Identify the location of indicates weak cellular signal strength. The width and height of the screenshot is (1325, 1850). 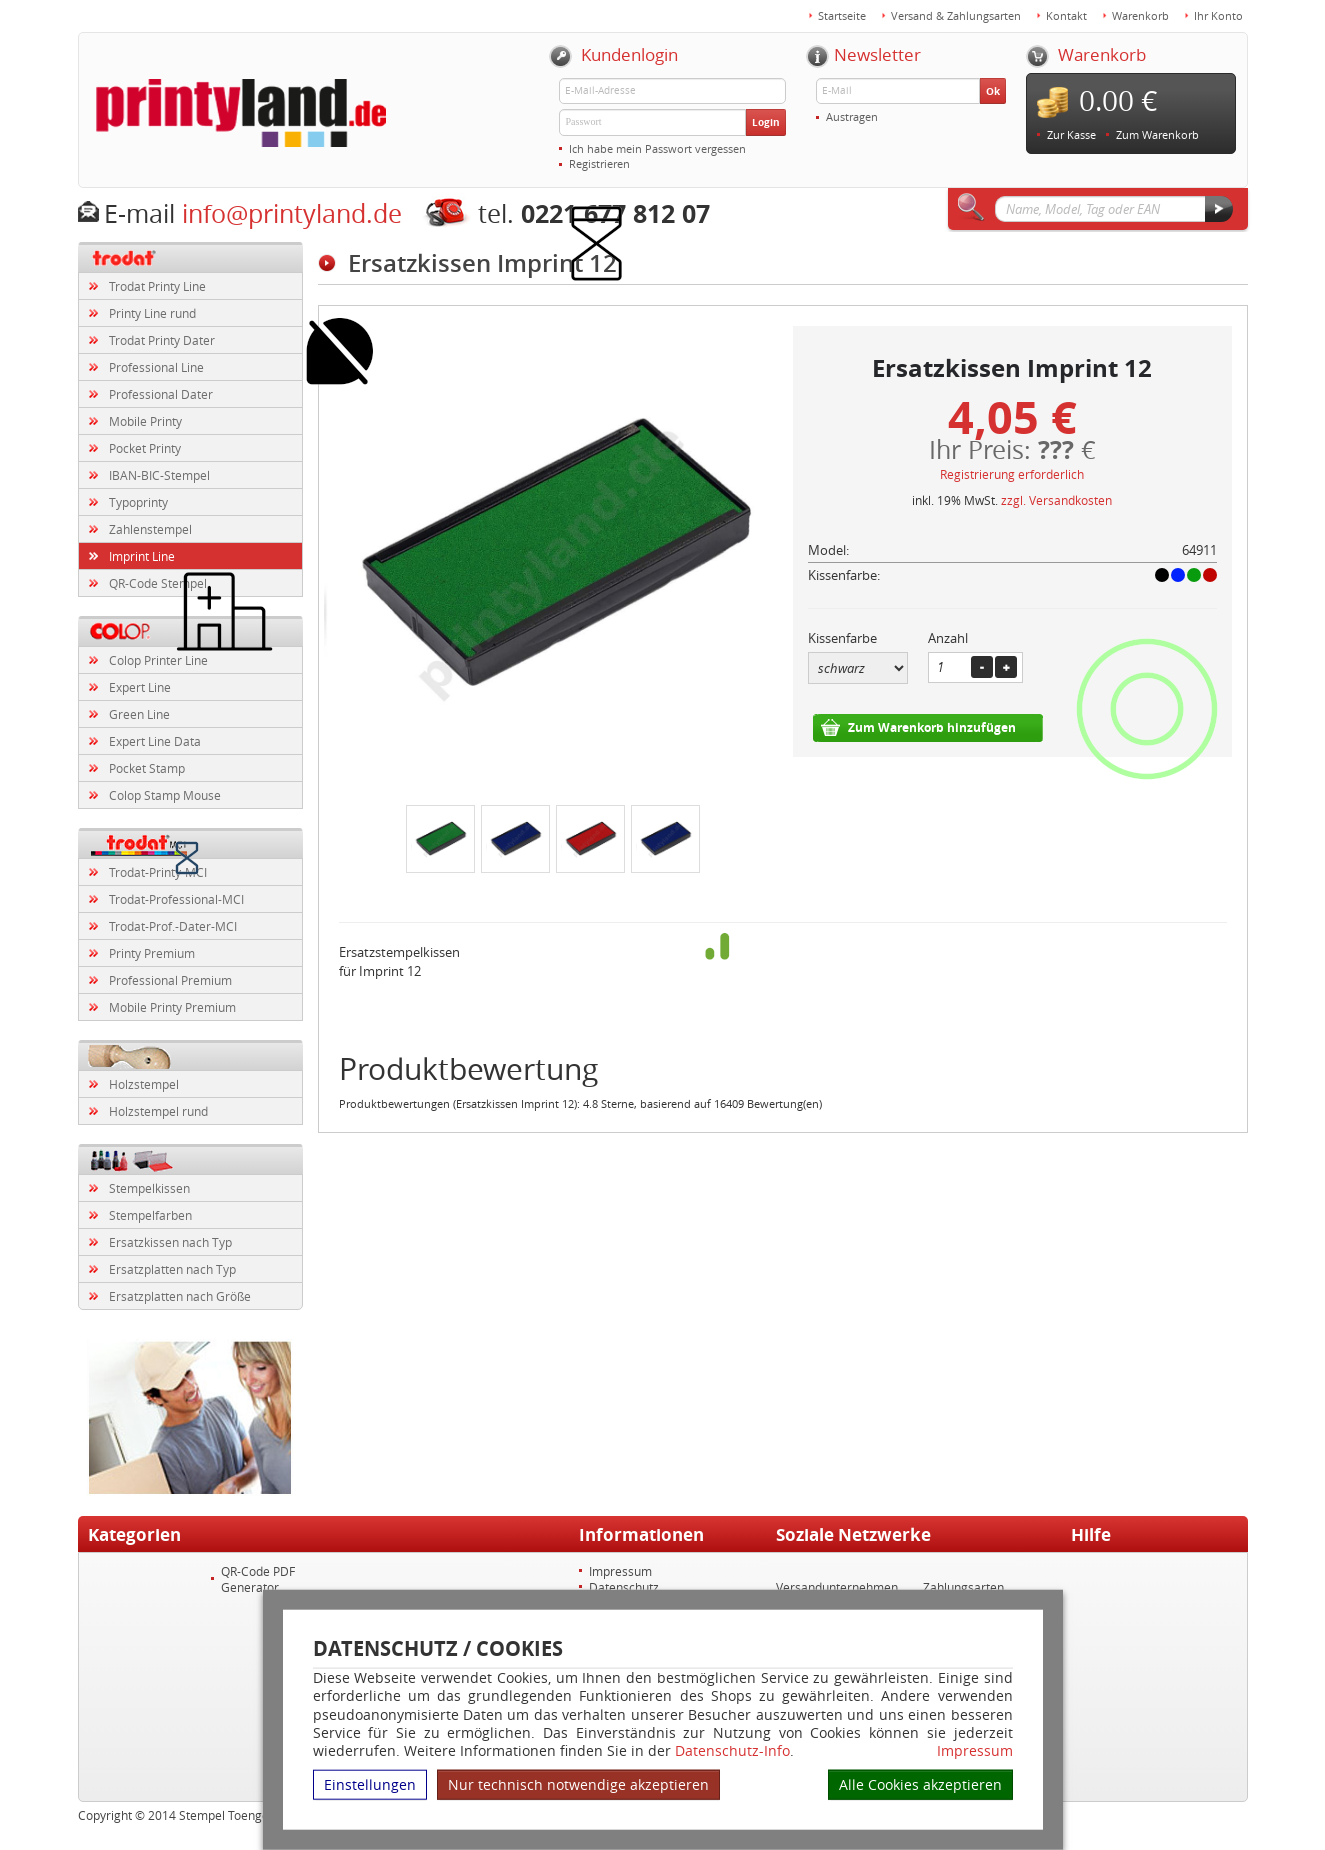
(742, 928).